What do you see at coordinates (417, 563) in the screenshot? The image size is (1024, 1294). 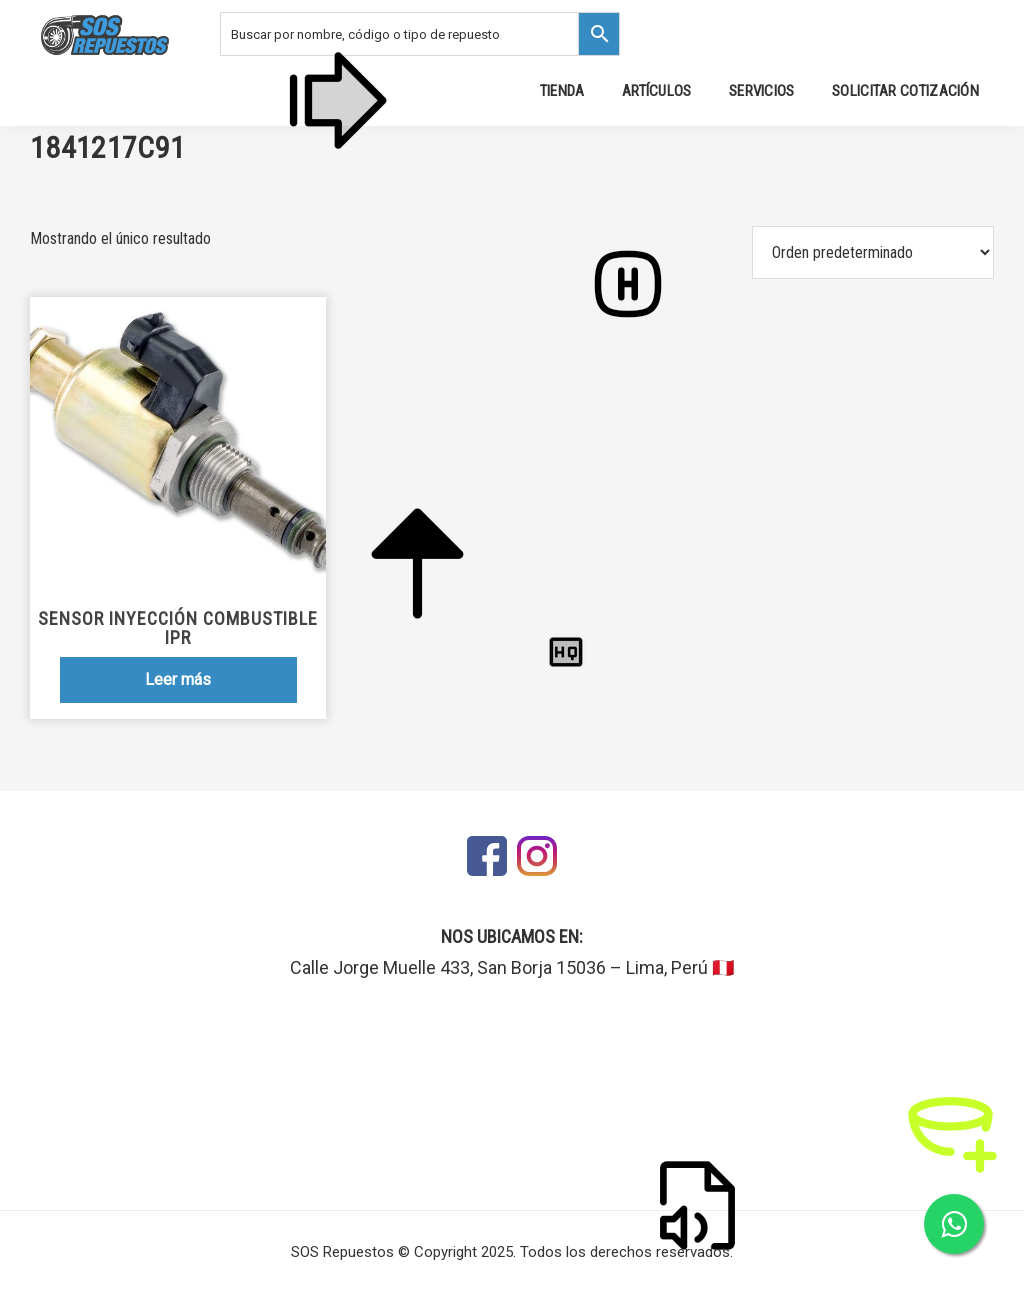 I see `scroll to top of page` at bounding box center [417, 563].